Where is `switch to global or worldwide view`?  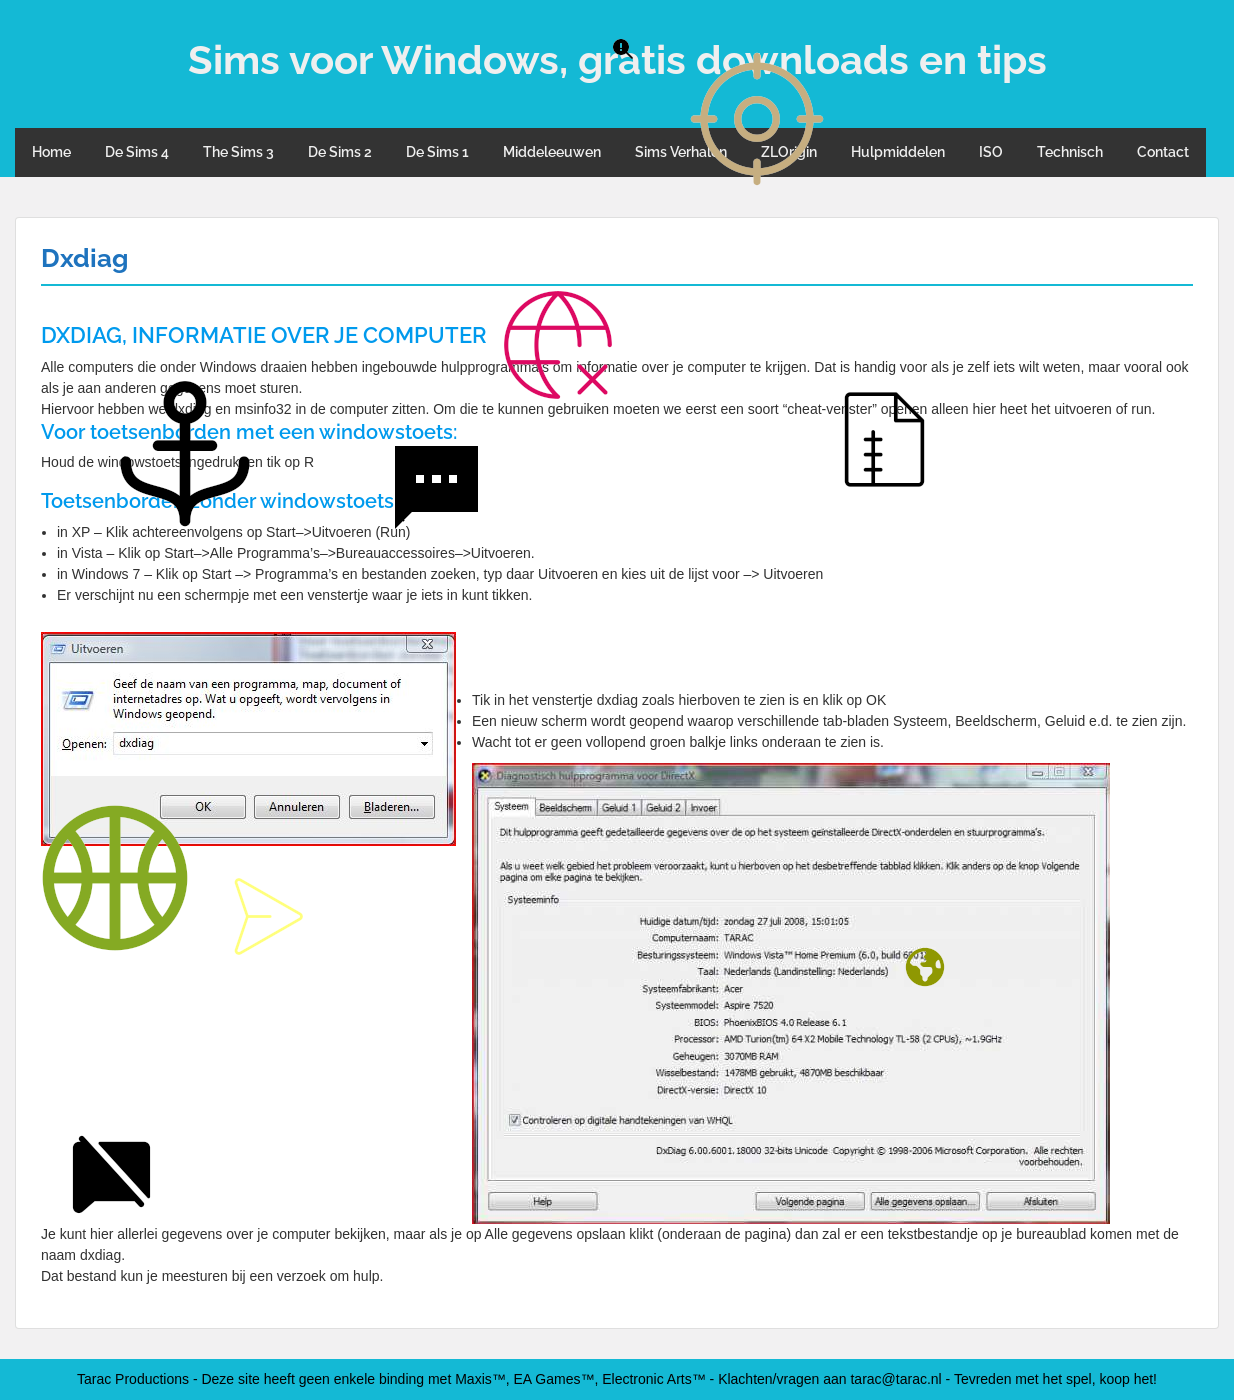
switch to global or worldwide view is located at coordinates (925, 967).